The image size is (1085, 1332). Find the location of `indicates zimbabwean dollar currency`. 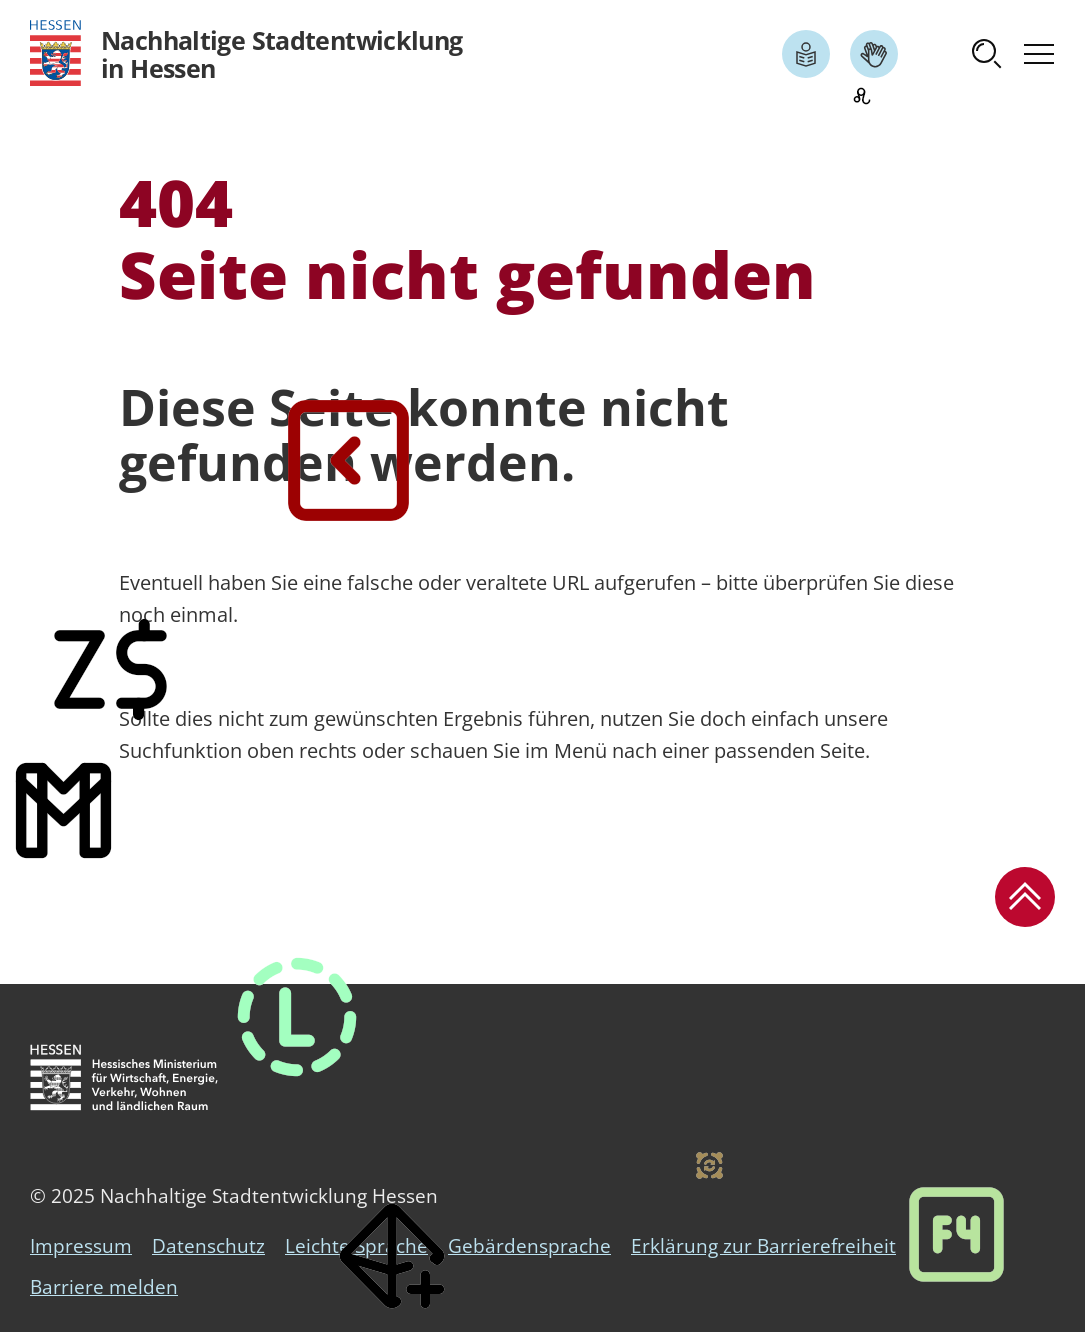

indicates zimbabwean dollar currency is located at coordinates (110, 669).